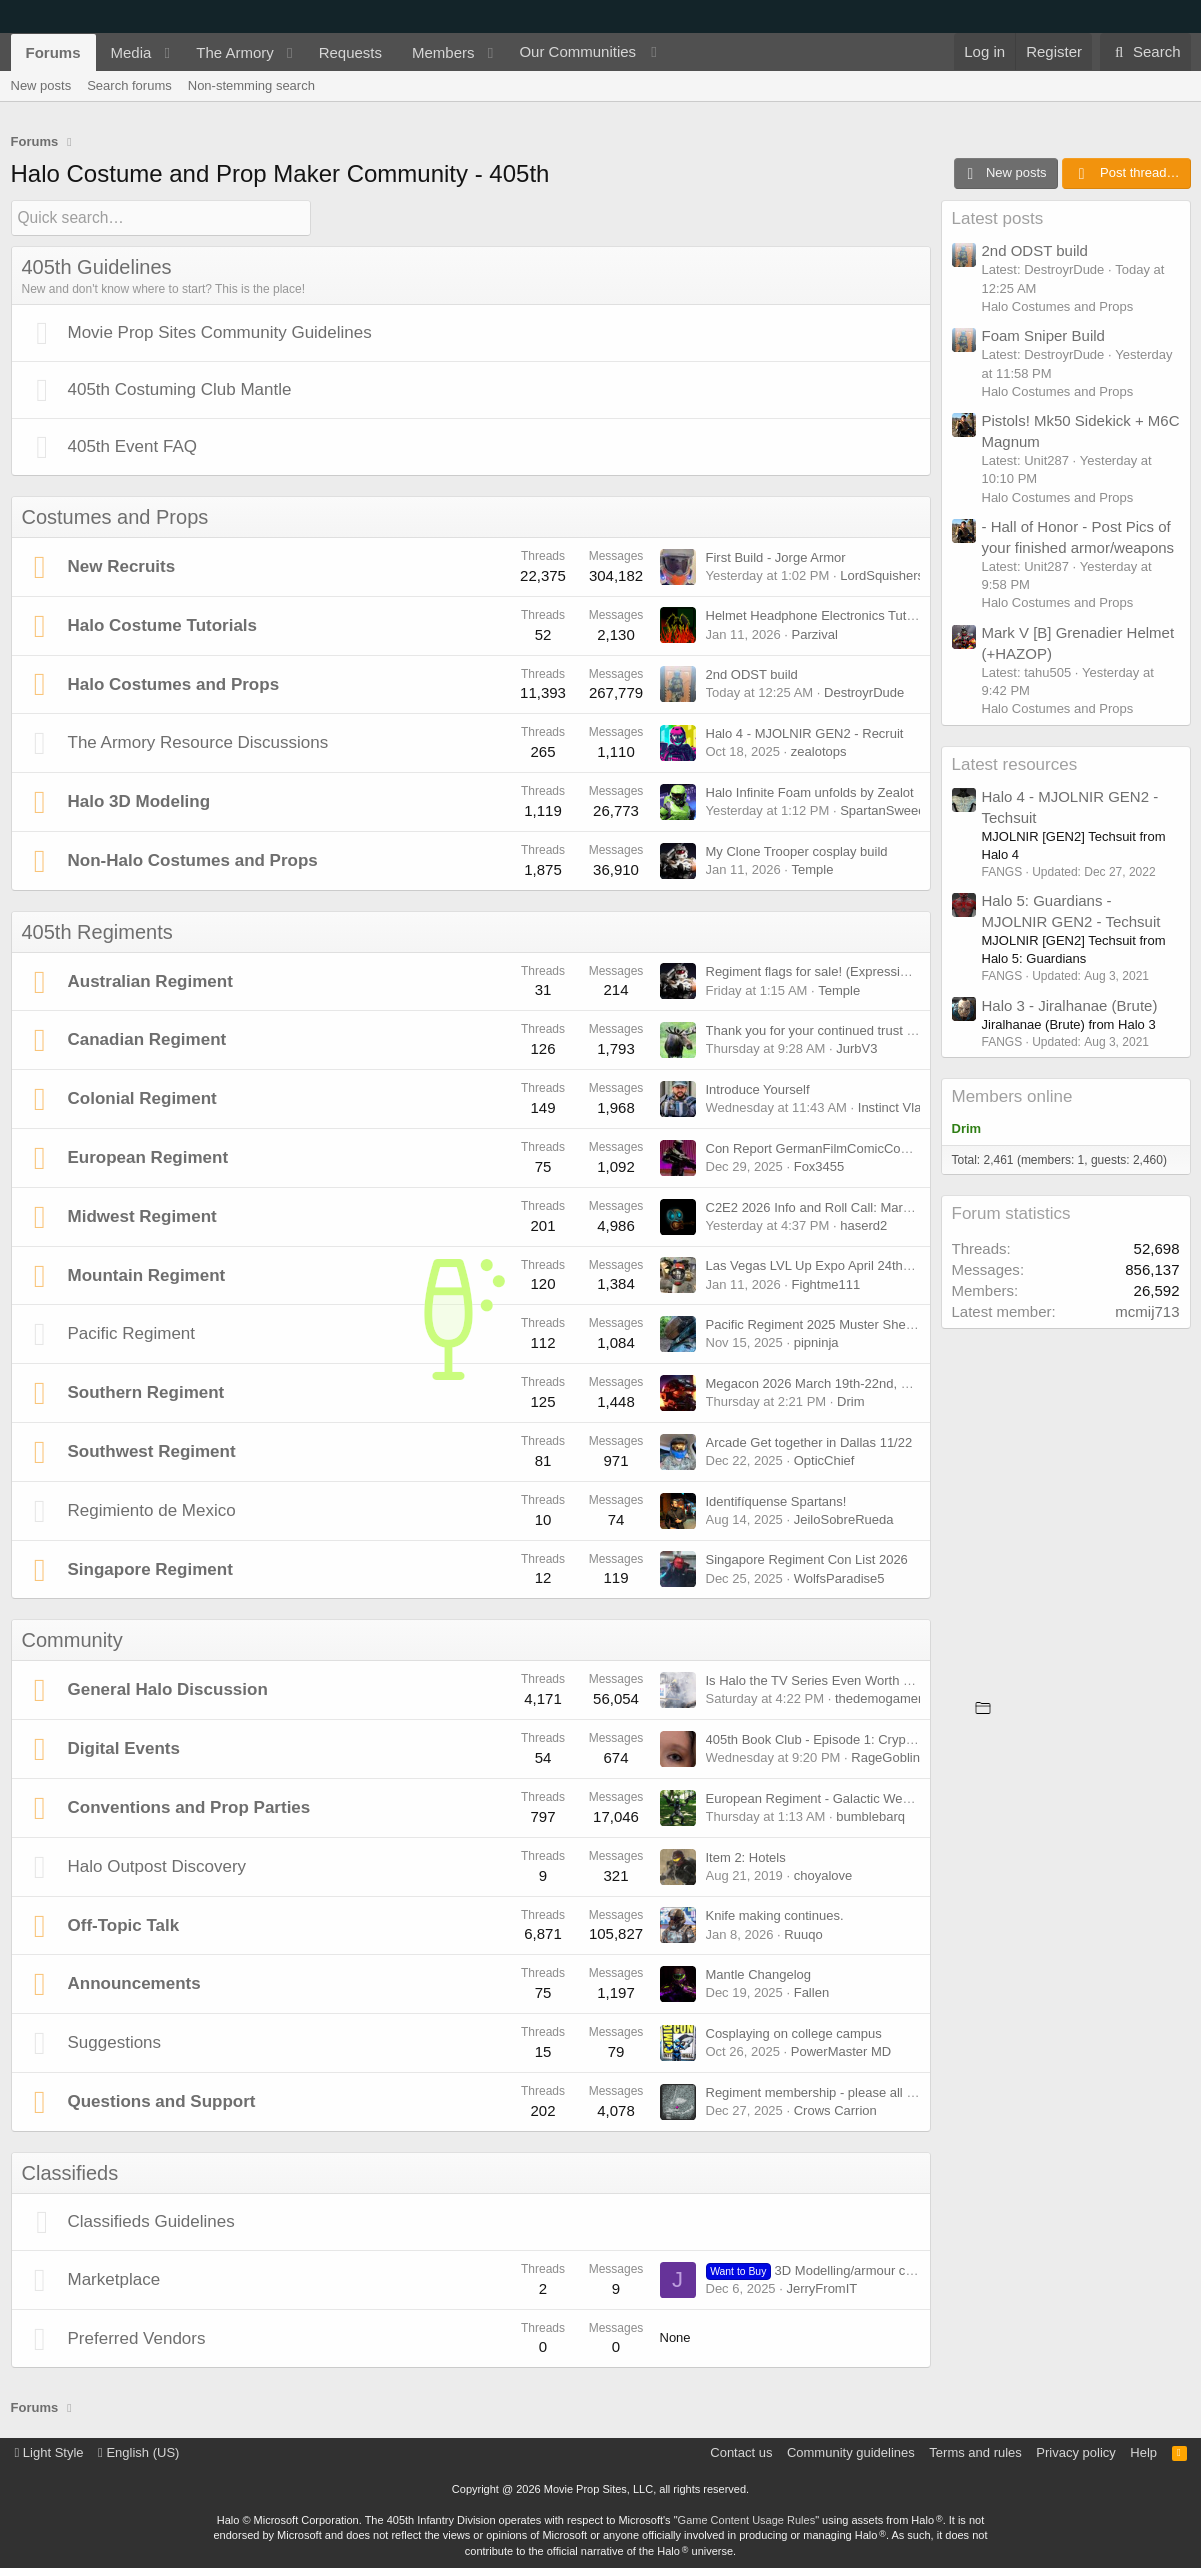 The height and width of the screenshot is (2568, 1201). Describe the element at coordinates (983, 1708) in the screenshot. I see `access your files and documents` at that location.